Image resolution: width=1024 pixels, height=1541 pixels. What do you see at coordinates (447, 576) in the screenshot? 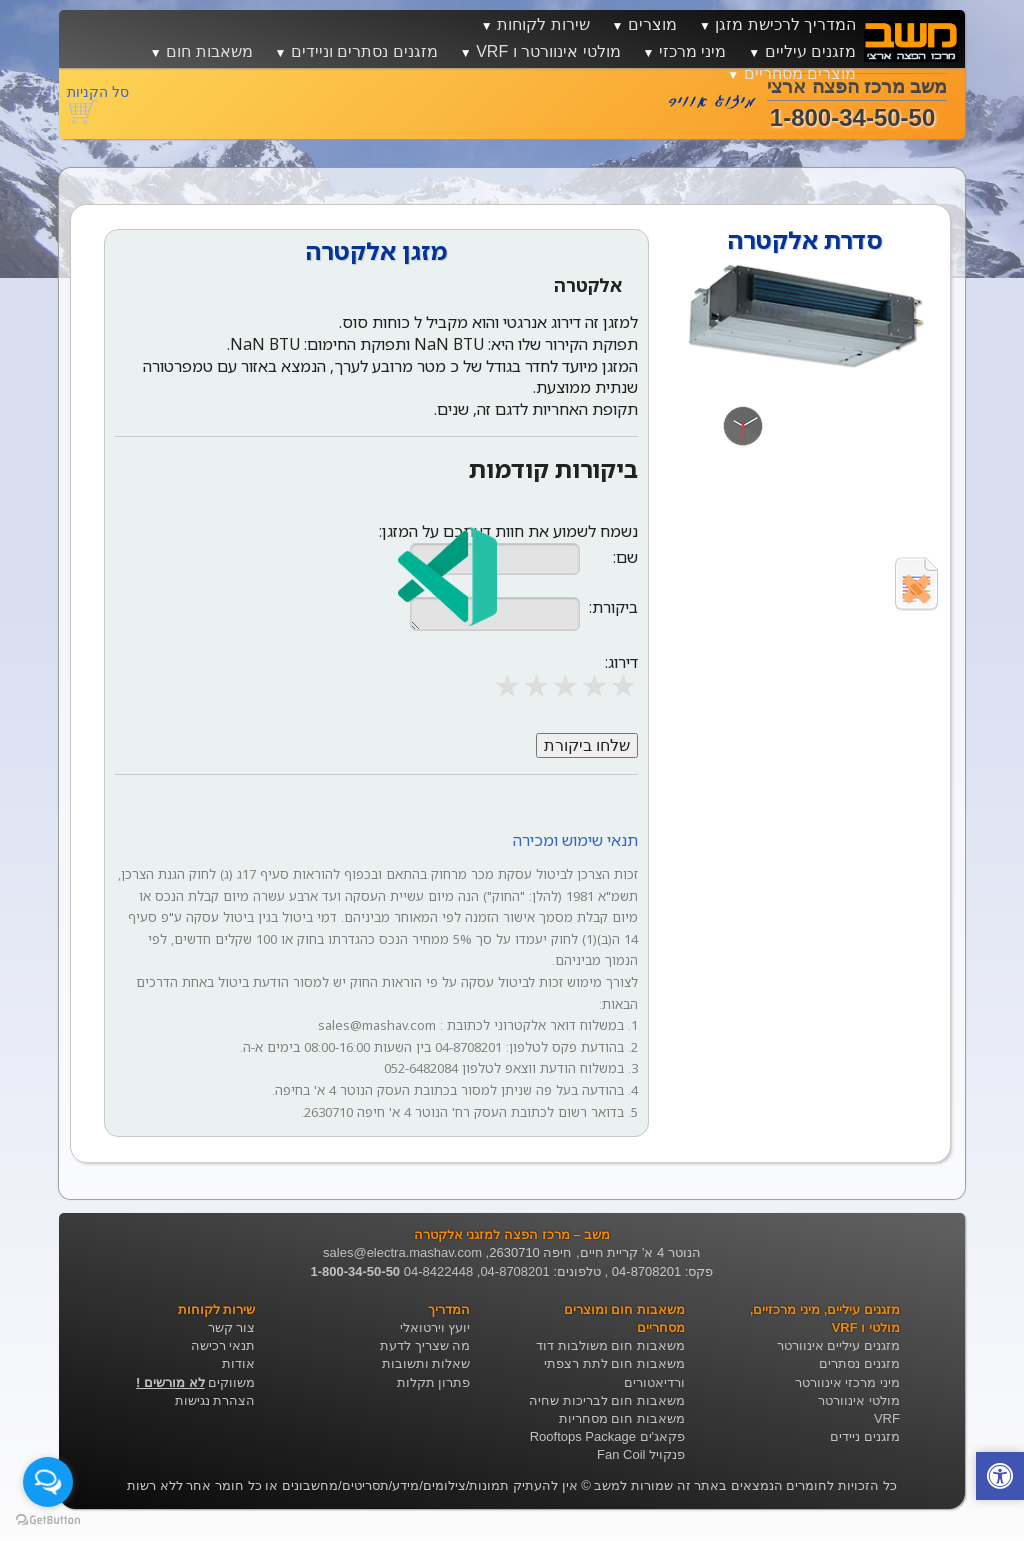
I see `open visual studio code editor` at bounding box center [447, 576].